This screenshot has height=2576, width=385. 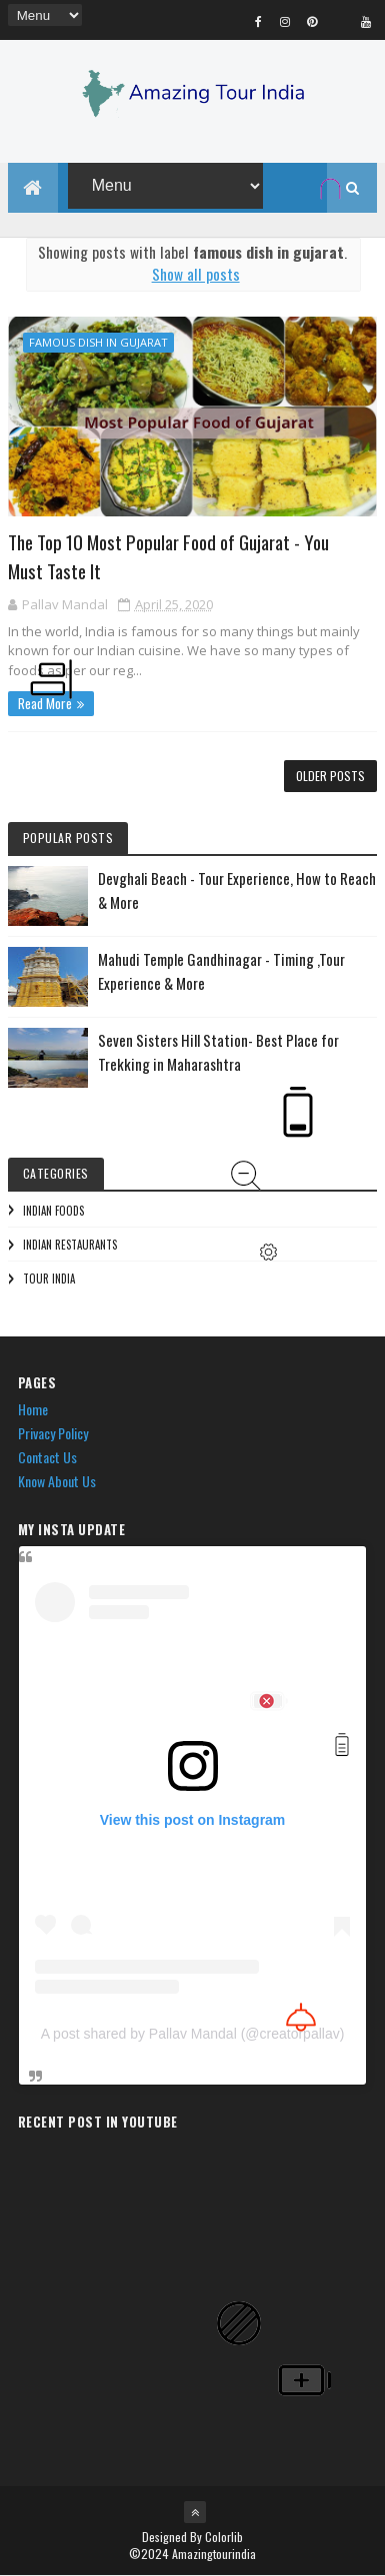 What do you see at coordinates (330, 189) in the screenshot?
I see `indicates set intersection in data operations` at bounding box center [330, 189].